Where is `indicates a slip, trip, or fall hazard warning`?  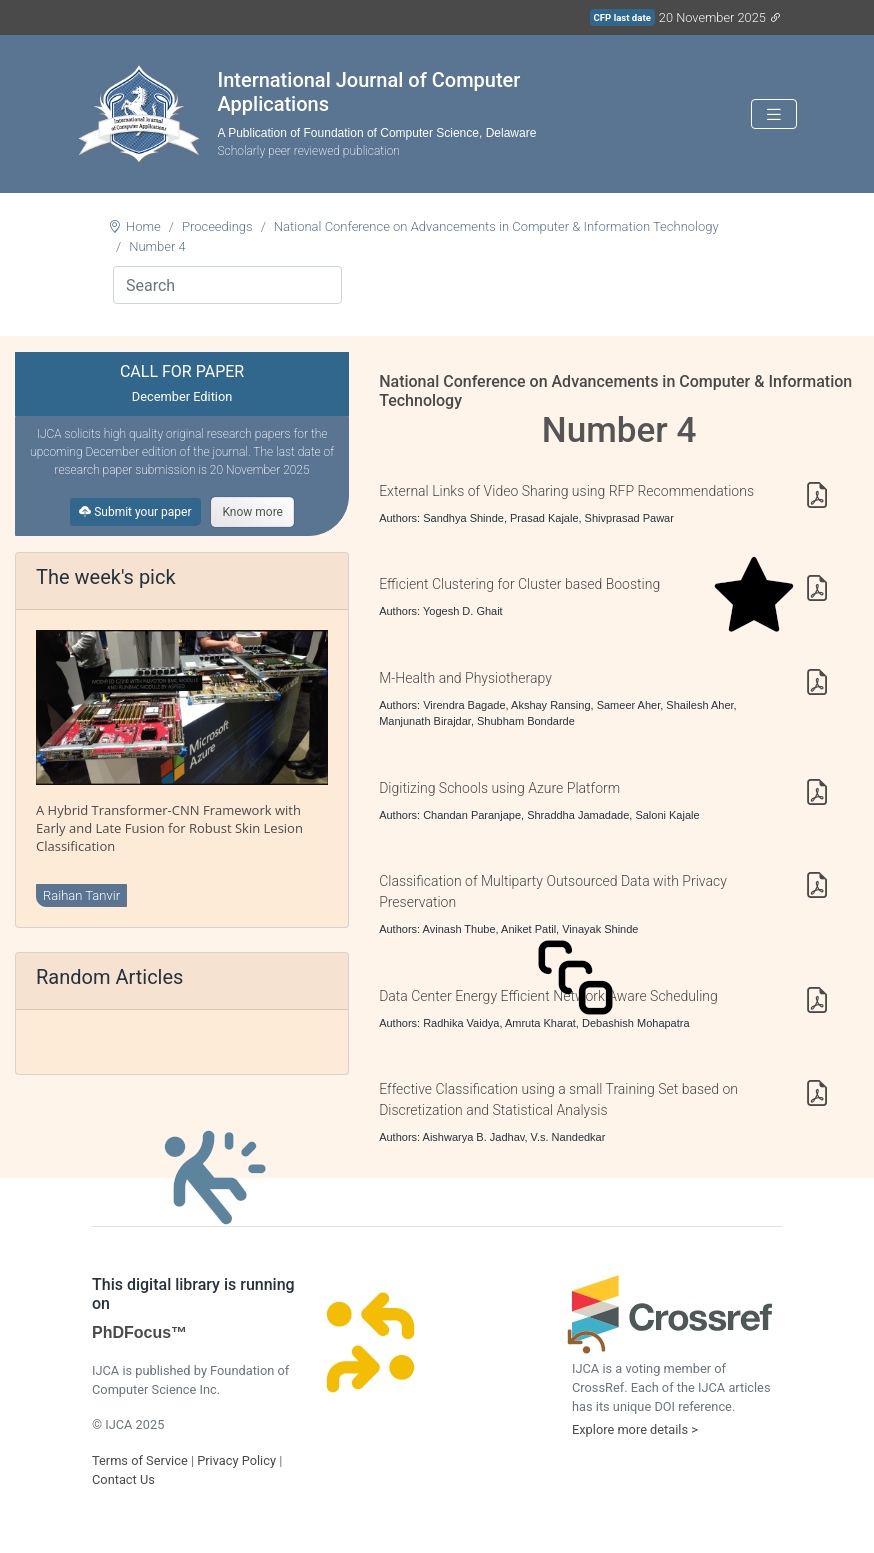
indicates a slip, trip, or fall hazard warning is located at coordinates (214, 1177).